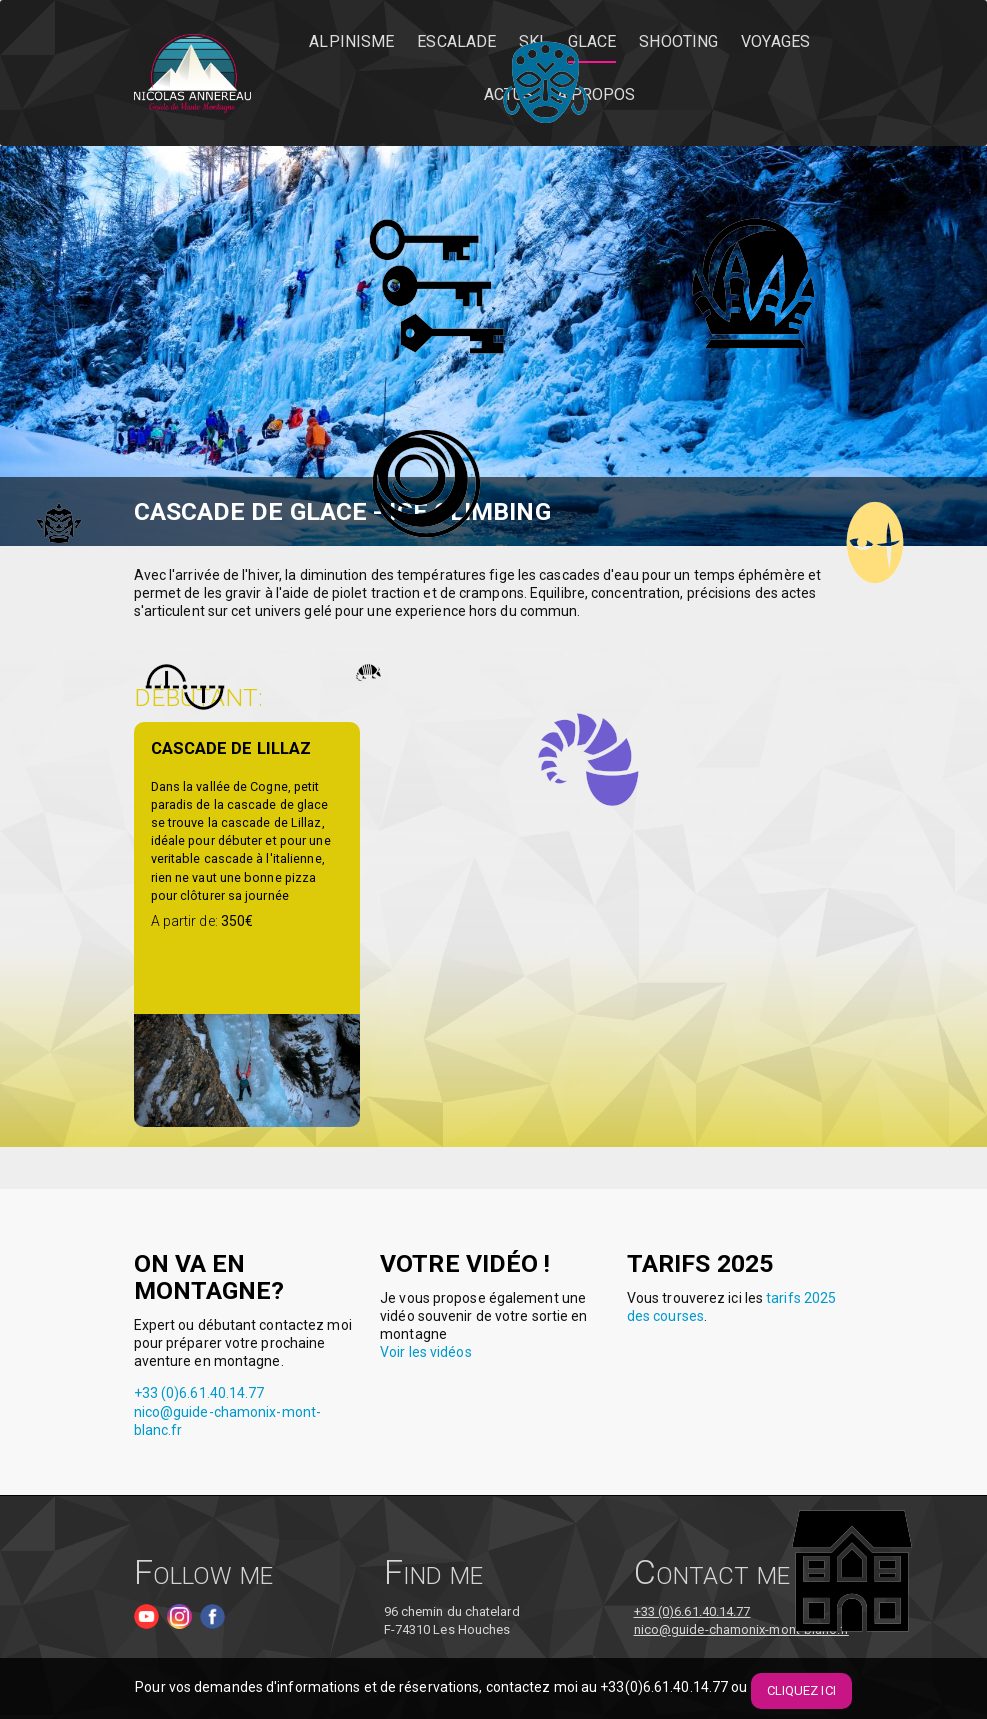 The width and height of the screenshot is (987, 1719). I want to click on select orc character or race, so click(59, 523).